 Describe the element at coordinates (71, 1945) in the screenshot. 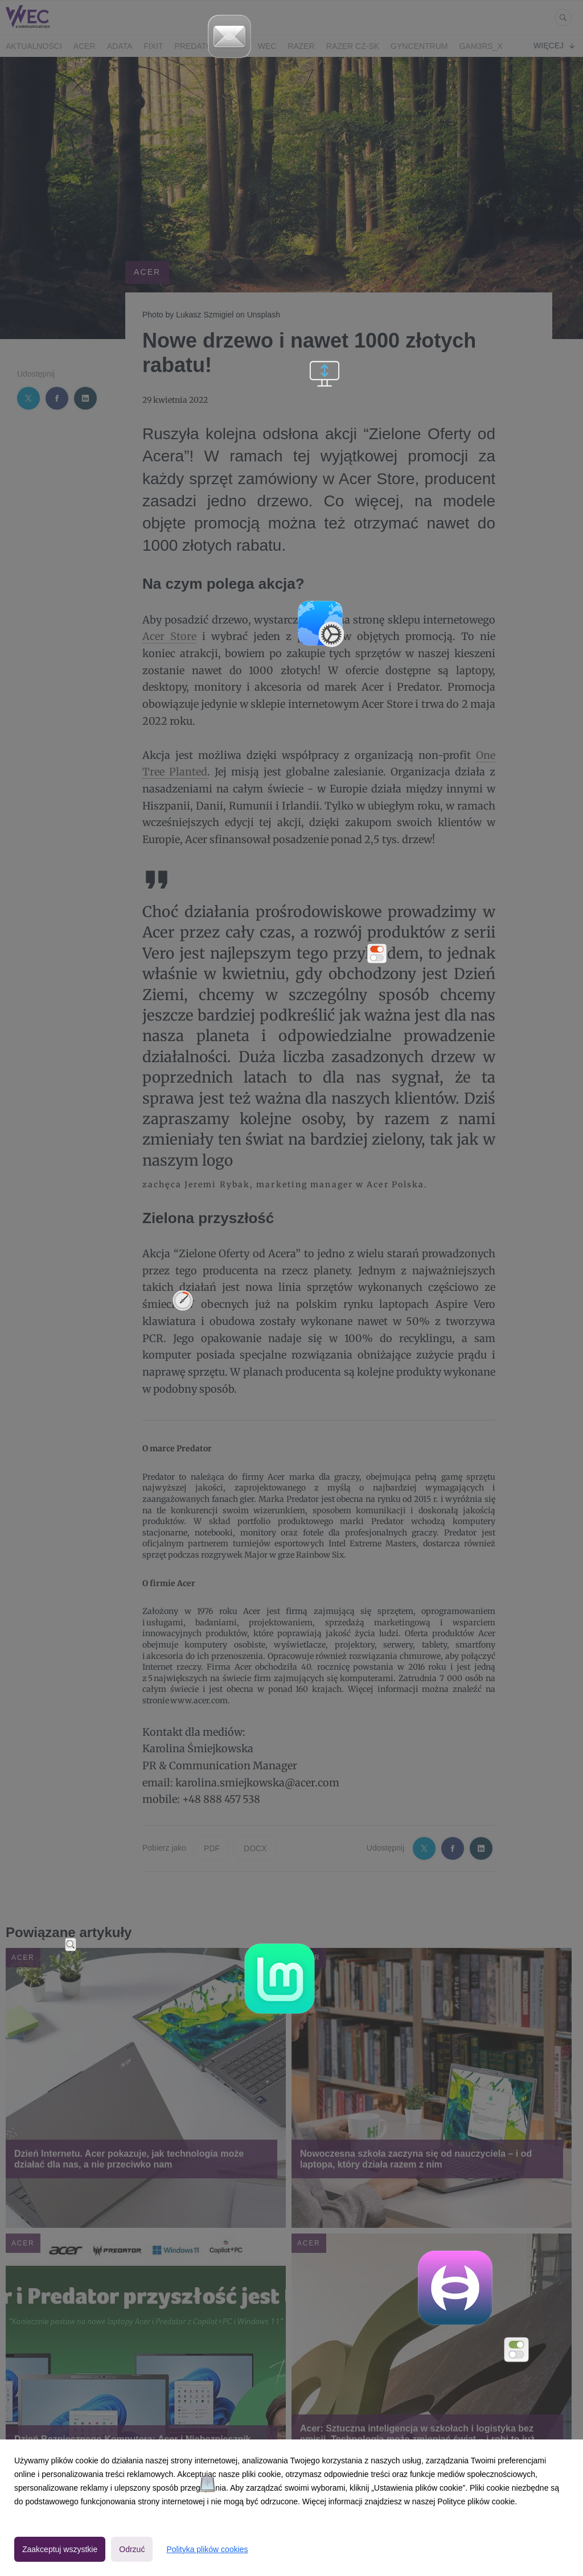

I see `open document viewer application` at that location.